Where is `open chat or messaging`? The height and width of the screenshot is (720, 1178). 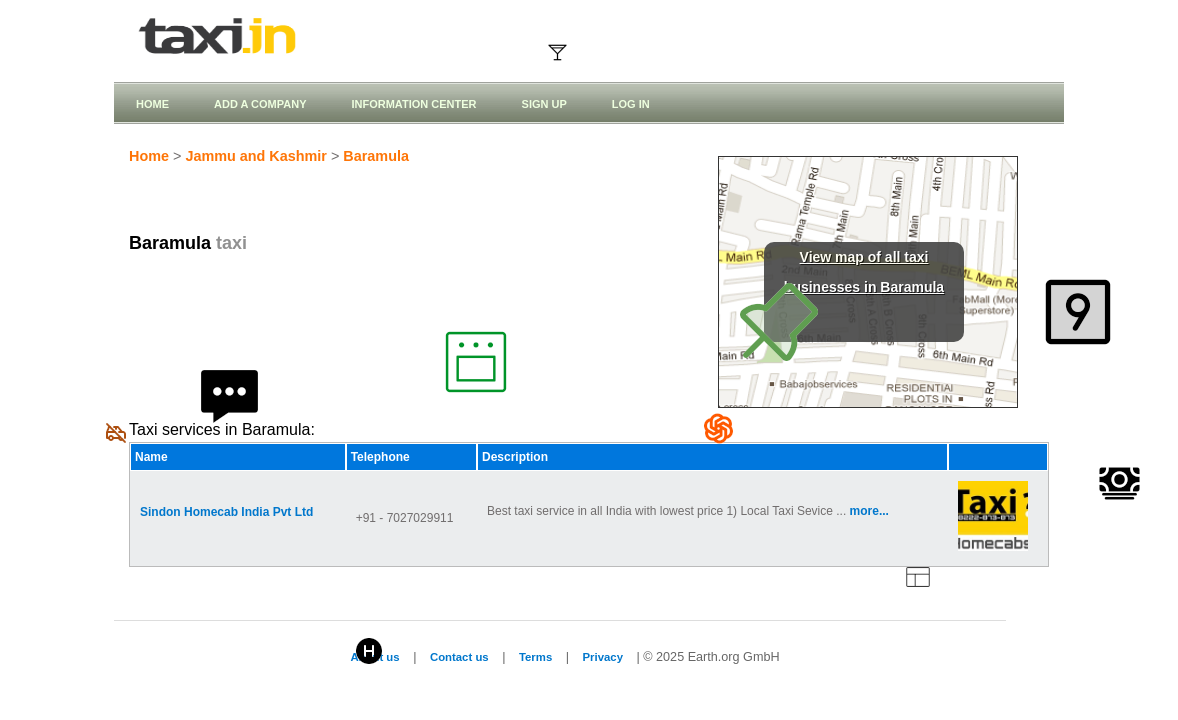 open chat or messaging is located at coordinates (229, 396).